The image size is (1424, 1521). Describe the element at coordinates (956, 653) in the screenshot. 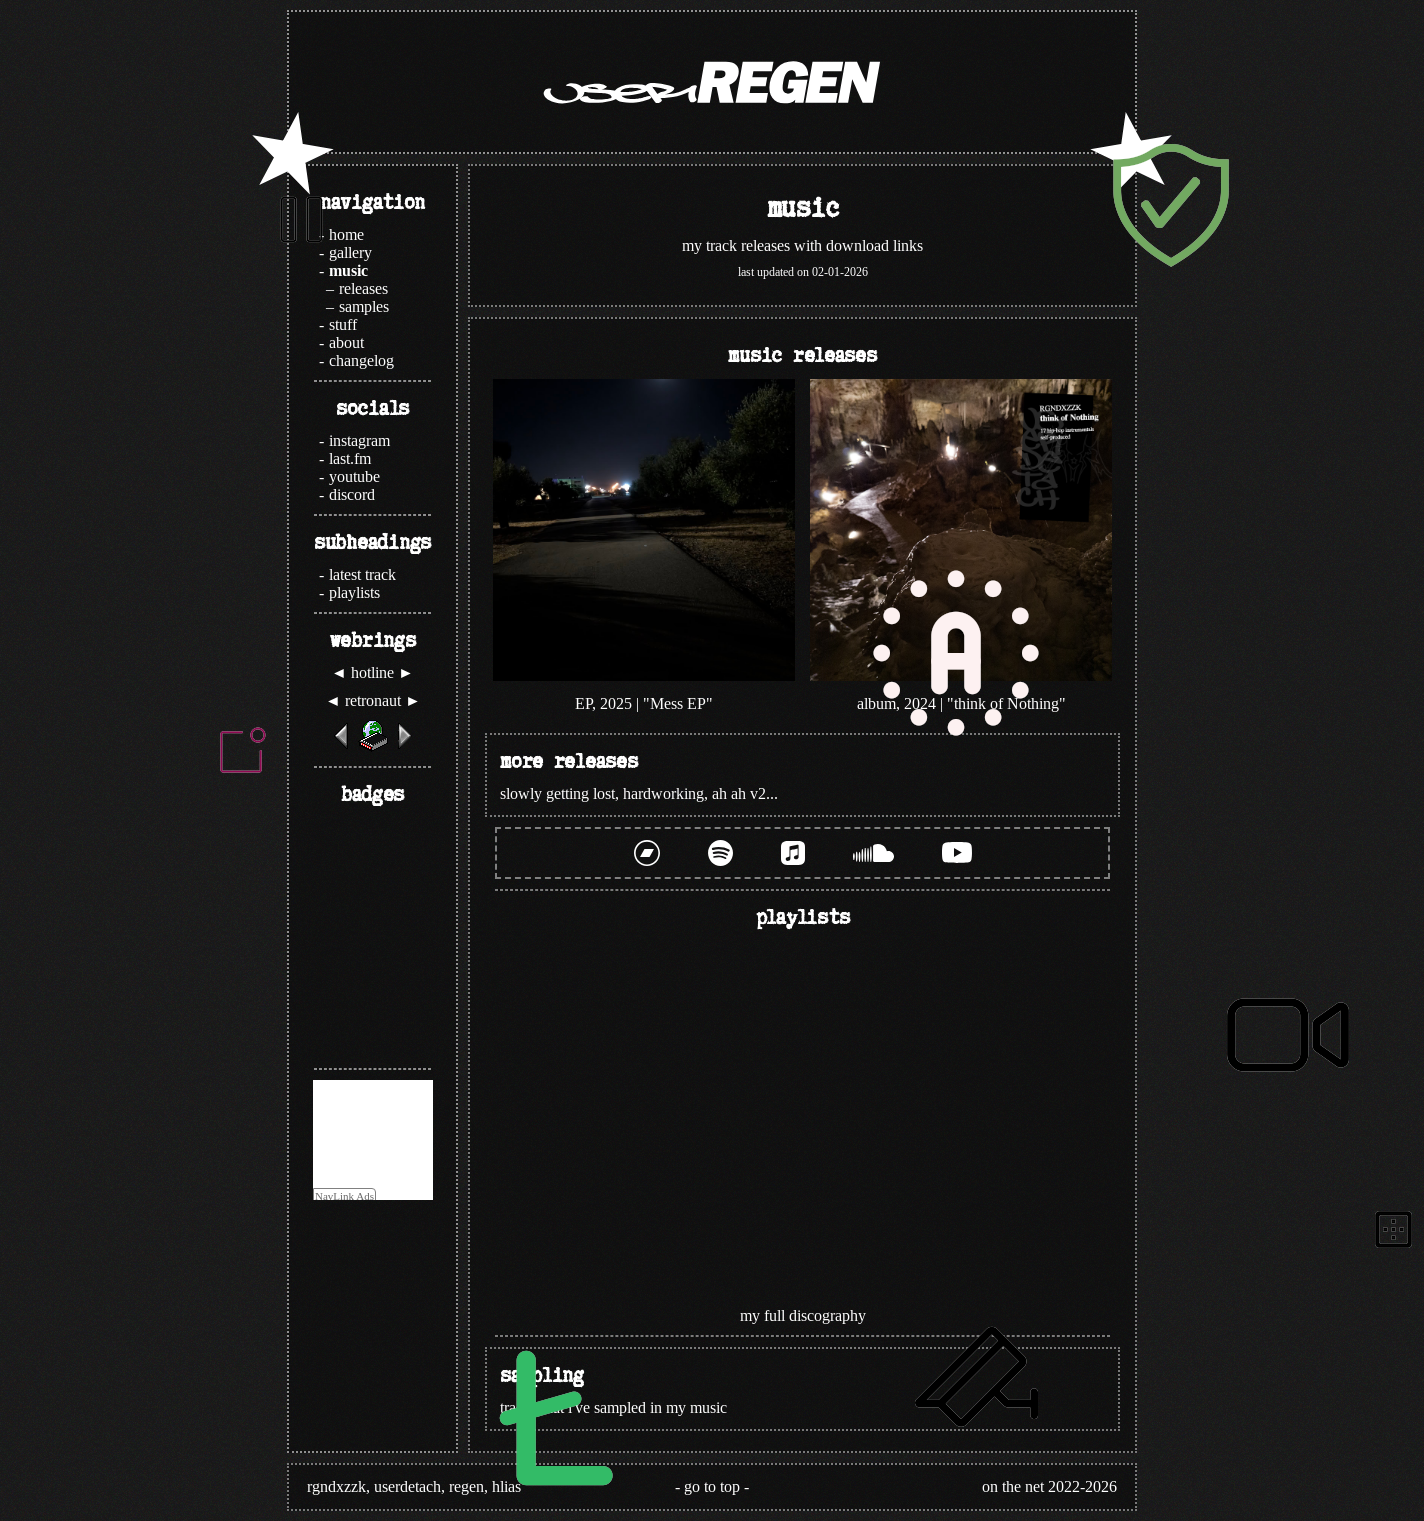

I see `indicates a draft or pending item labeled "A"` at that location.